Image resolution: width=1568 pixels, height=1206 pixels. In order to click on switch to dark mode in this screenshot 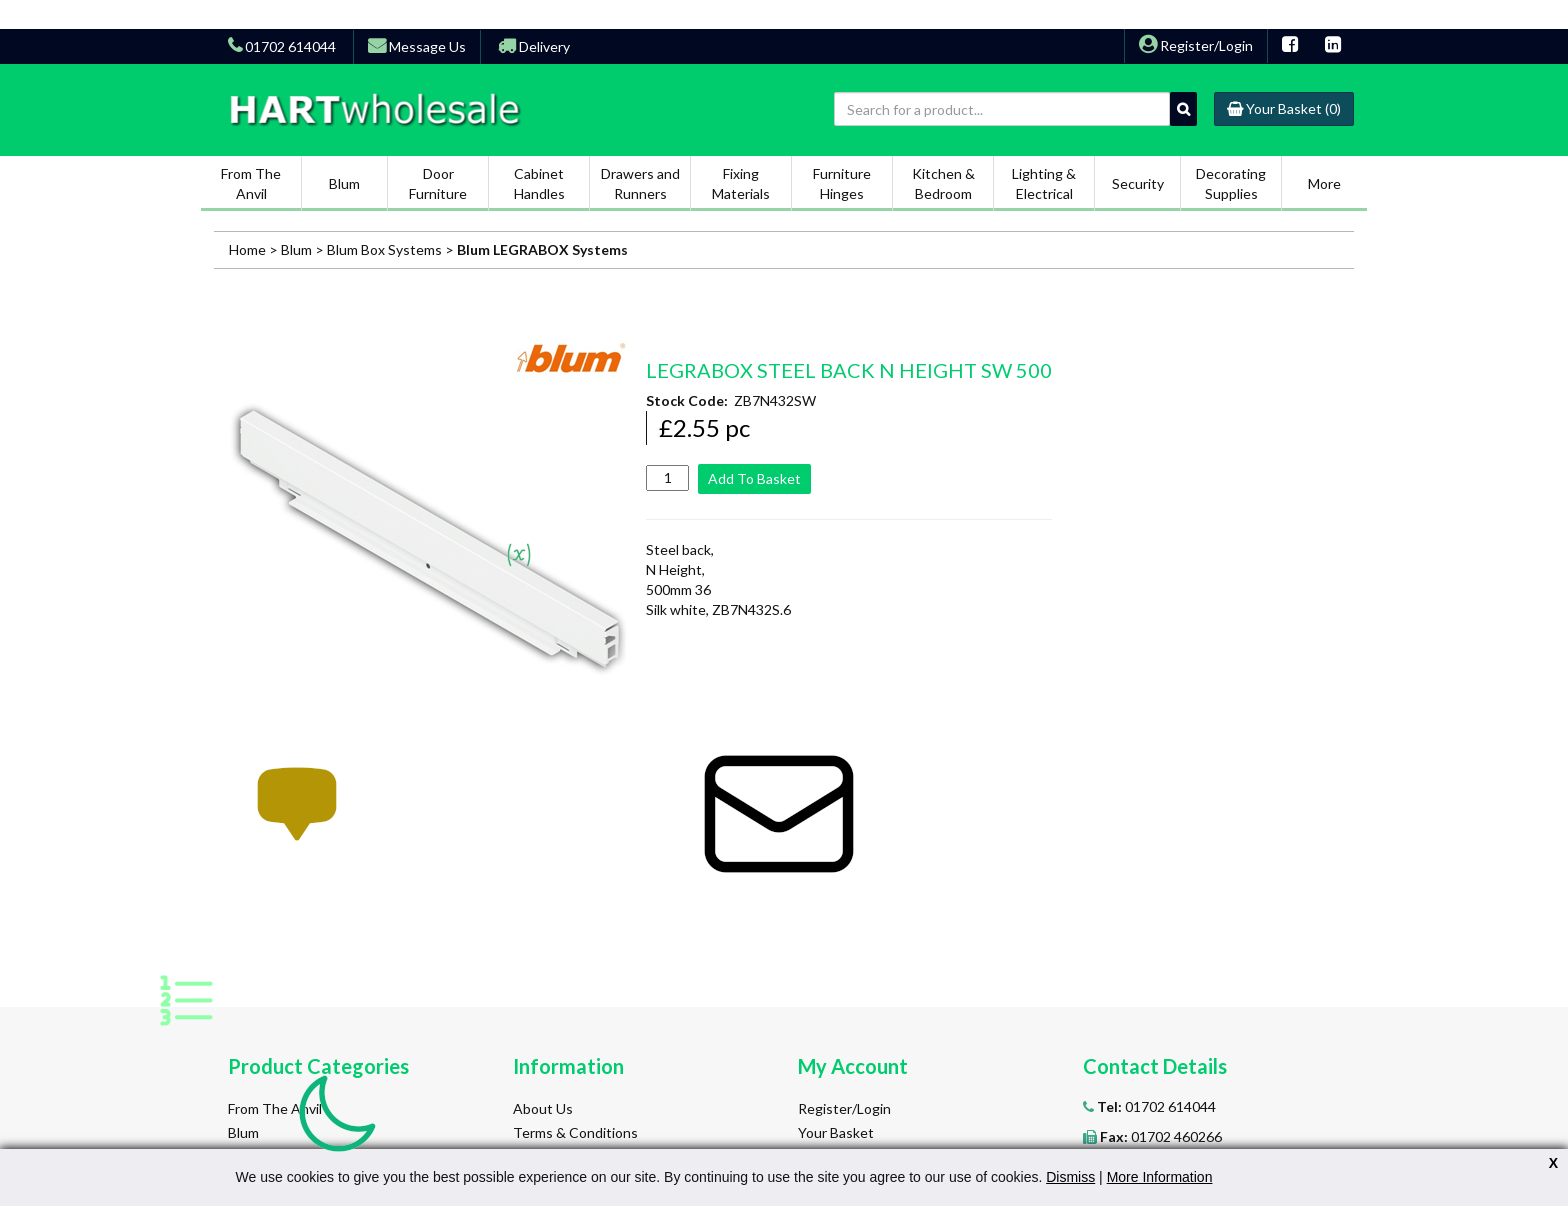, I will do `click(336, 1115)`.